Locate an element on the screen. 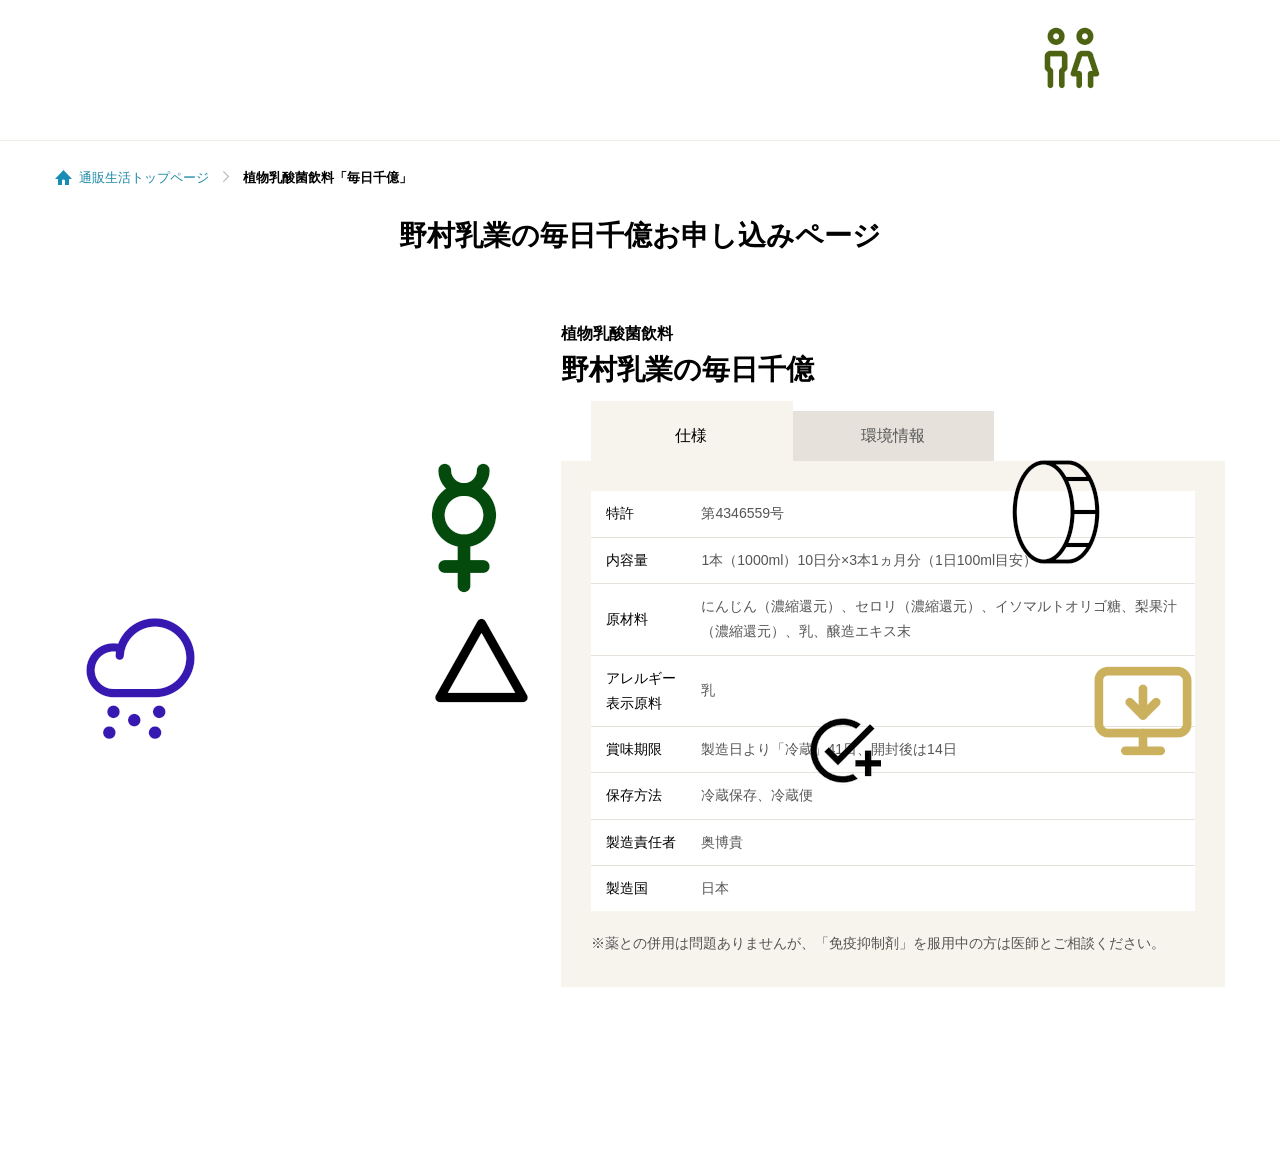  visit zeit/vercel website or documentation is located at coordinates (481, 660).